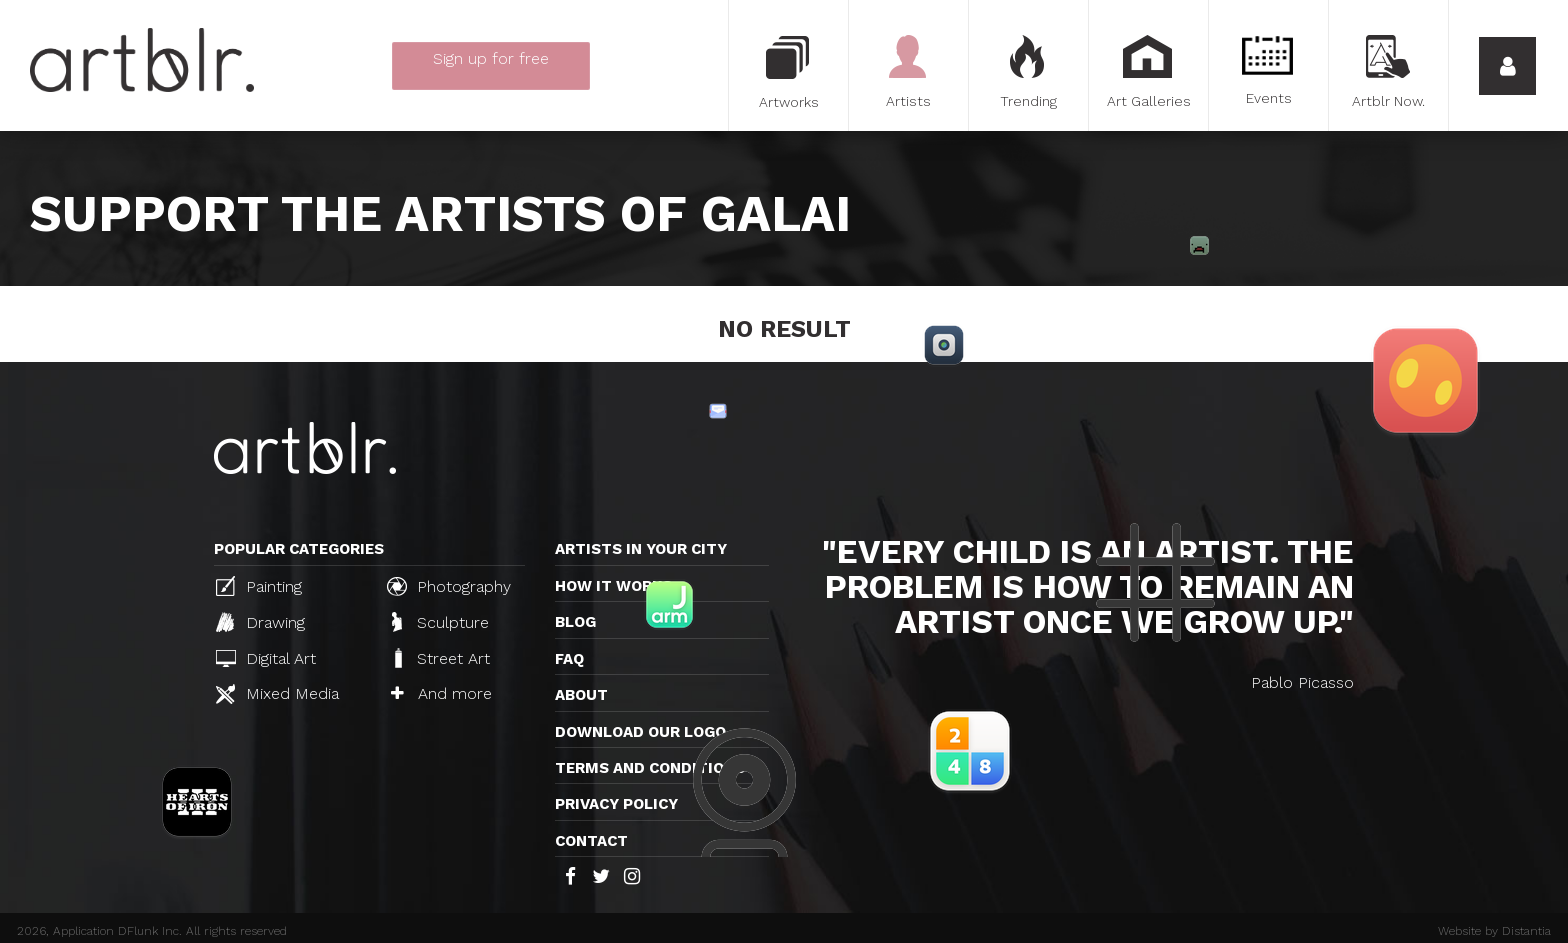  What do you see at coordinates (197, 802) in the screenshot?
I see `launch Hearts of Iron 3 strategy game` at bounding box center [197, 802].